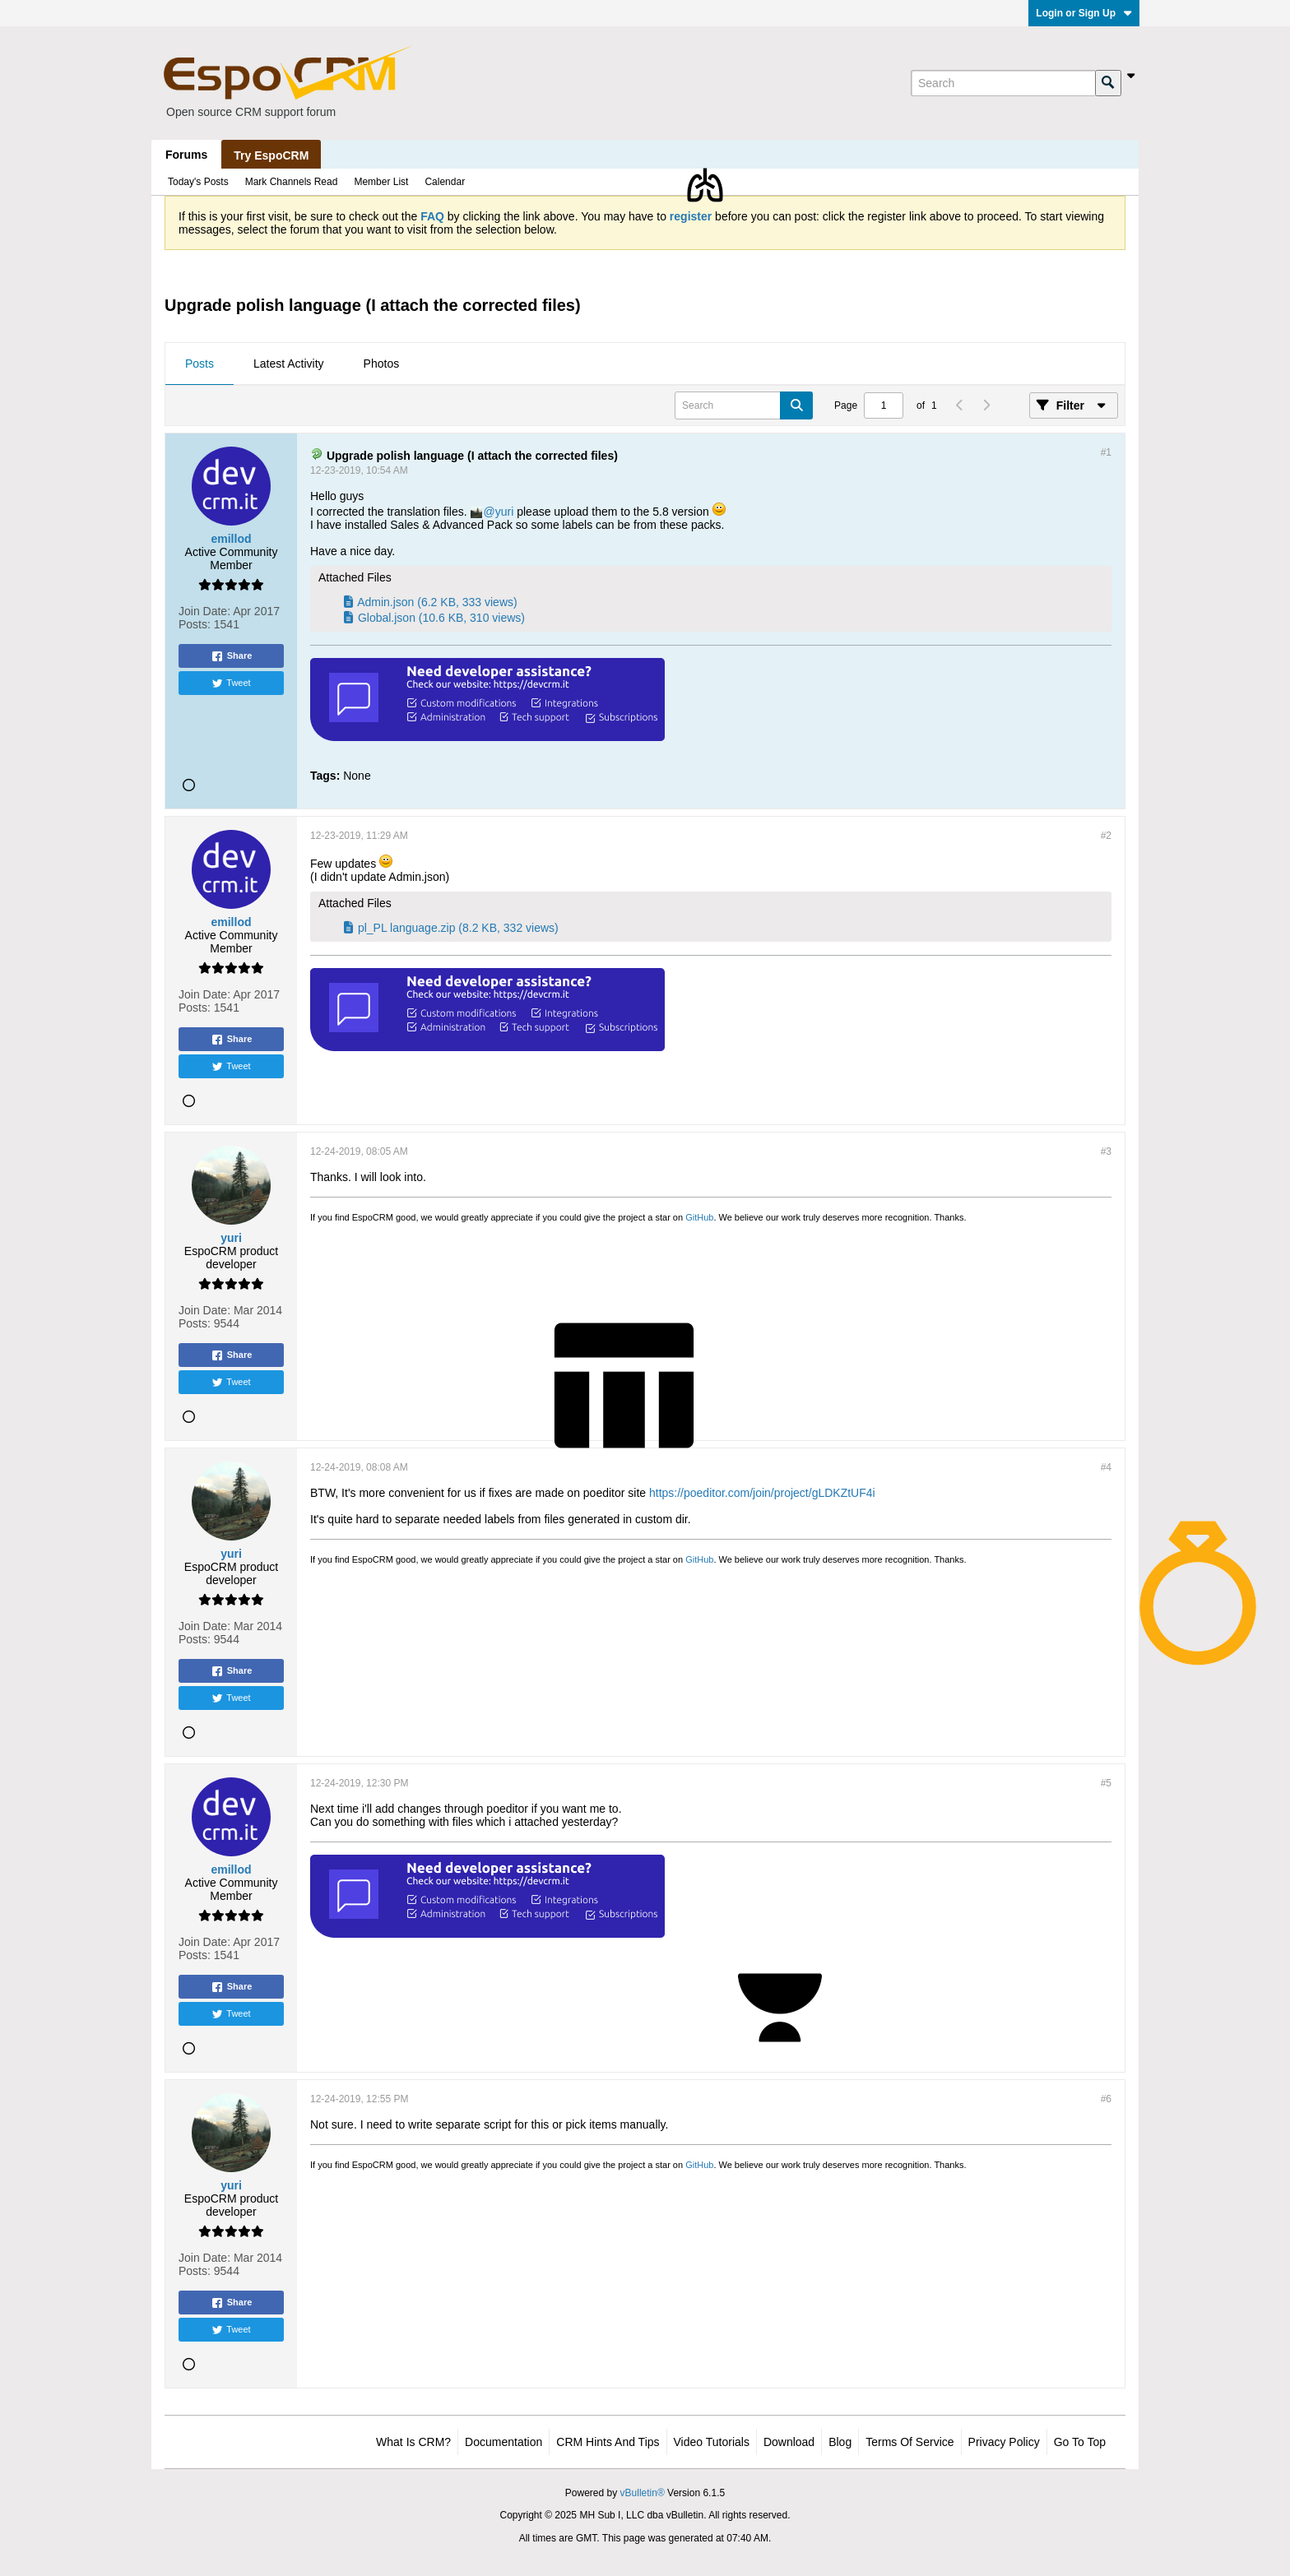 This screenshot has height=2576, width=1290. What do you see at coordinates (705, 186) in the screenshot?
I see `access respiratory health information` at bounding box center [705, 186].